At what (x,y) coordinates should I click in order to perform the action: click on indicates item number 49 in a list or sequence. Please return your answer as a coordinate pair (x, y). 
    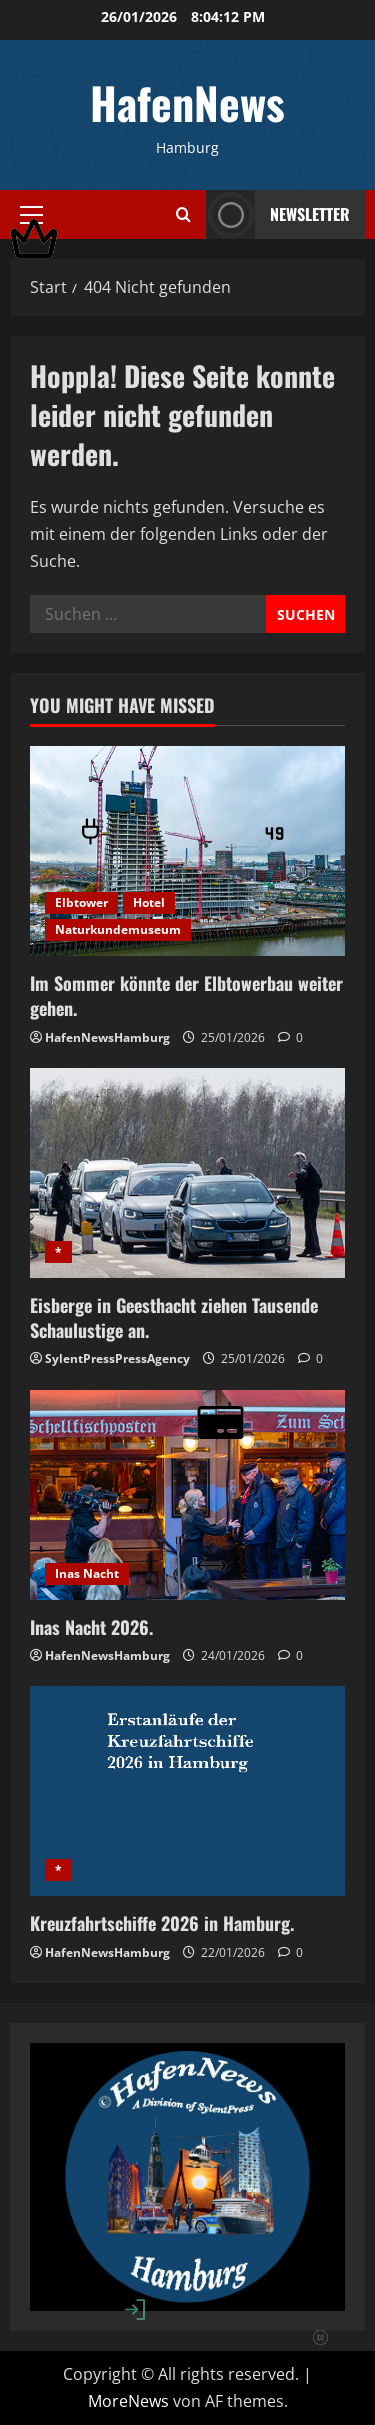
    Looking at the image, I should click on (274, 833).